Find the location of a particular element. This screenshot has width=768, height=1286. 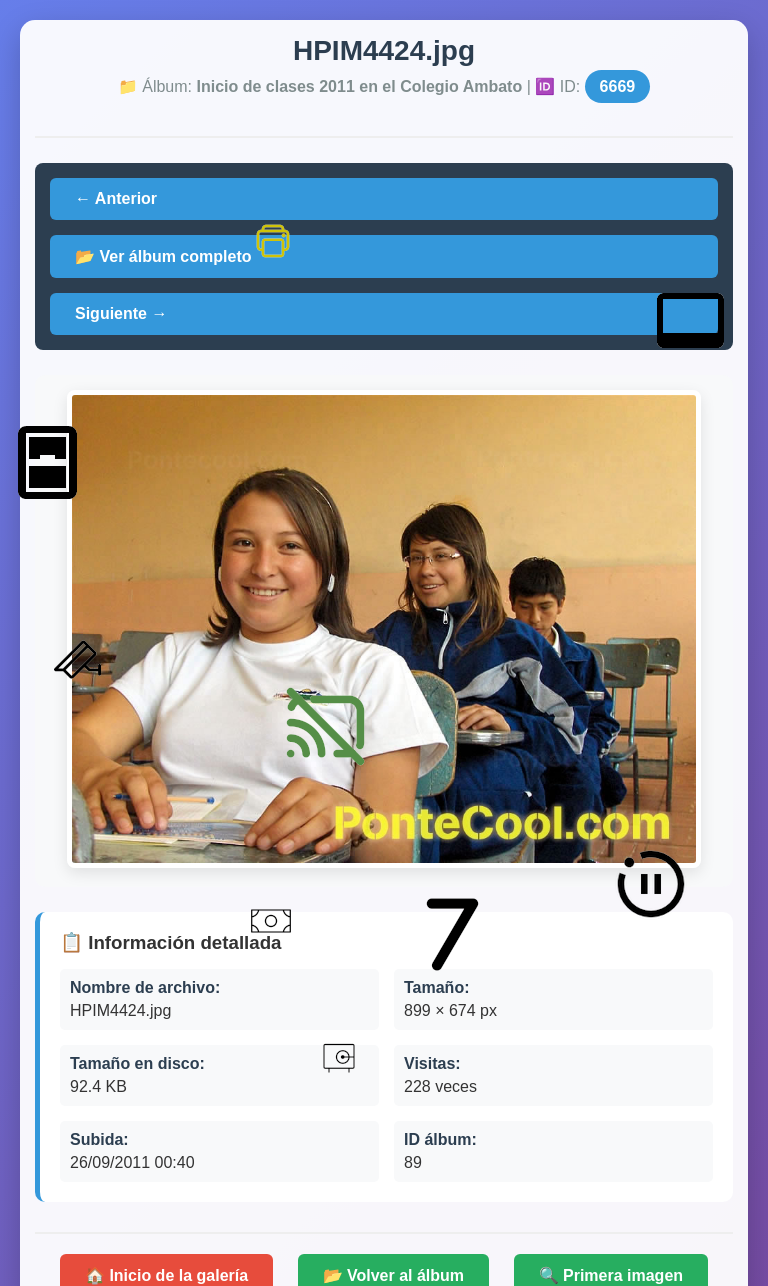

view window sensor status is located at coordinates (47, 462).